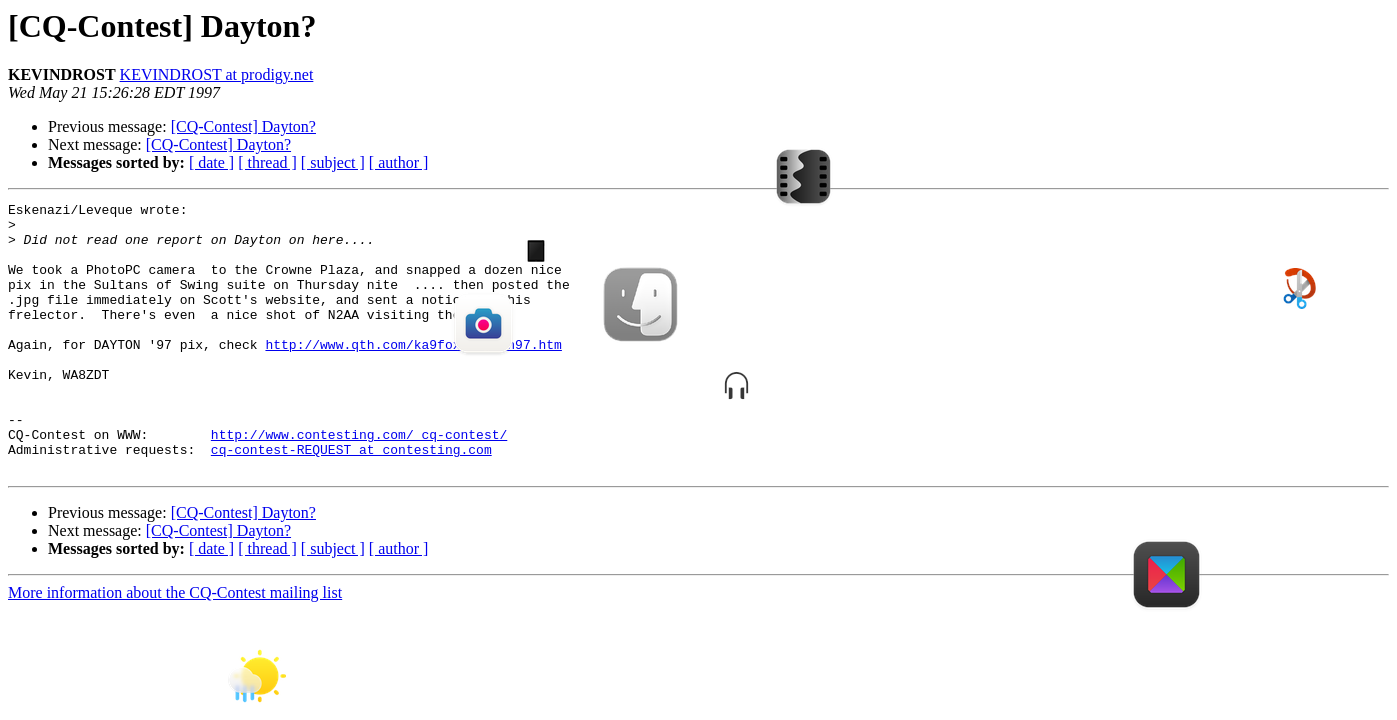 Image resolution: width=1397 pixels, height=720 pixels. Describe the element at coordinates (483, 323) in the screenshot. I see `open simplescreenrecorder app` at that location.